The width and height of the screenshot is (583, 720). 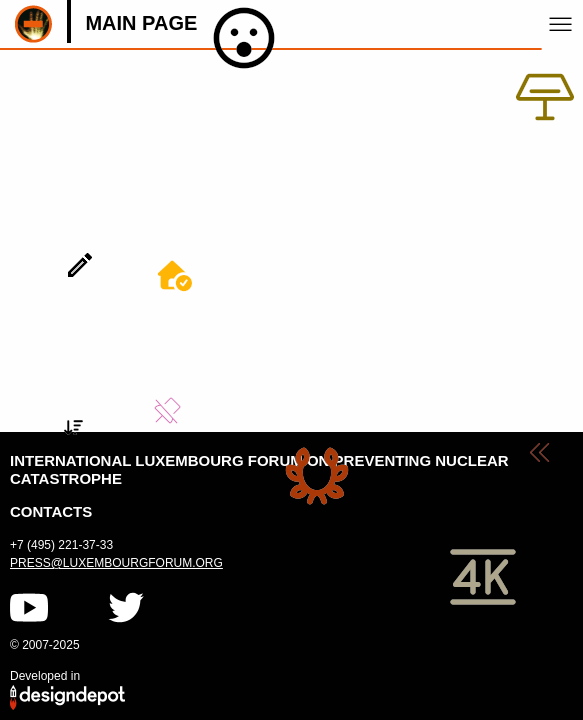 What do you see at coordinates (244, 38) in the screenshot?
I see `surprised or shocked reaction emoji` at bounding box center [244, 38].